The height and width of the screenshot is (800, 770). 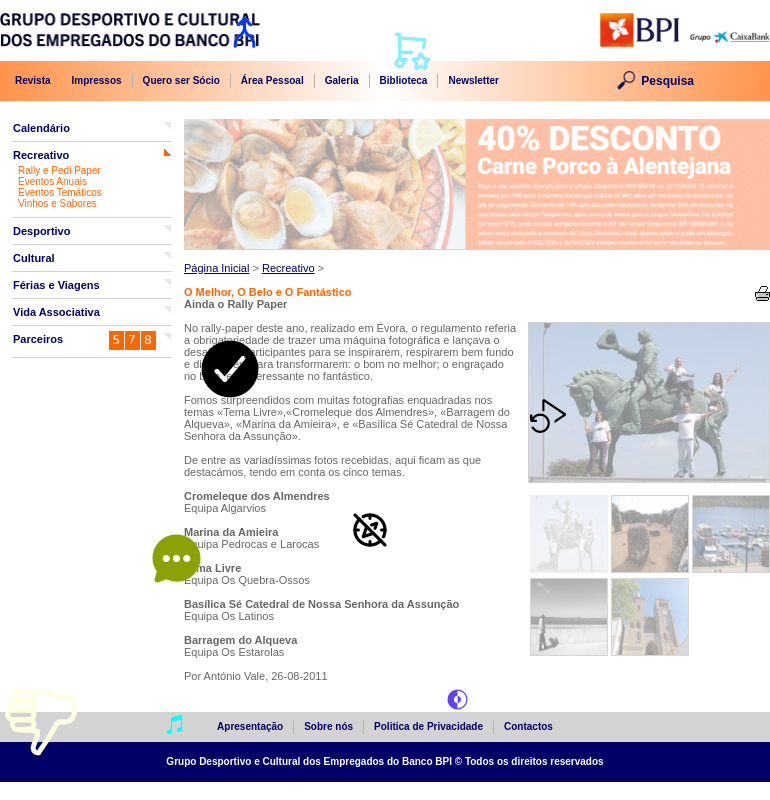 What do you see at coordinates (41, 722) in the screenshot?
I see `dislike or downvote content` at bounding box center [41, 722].